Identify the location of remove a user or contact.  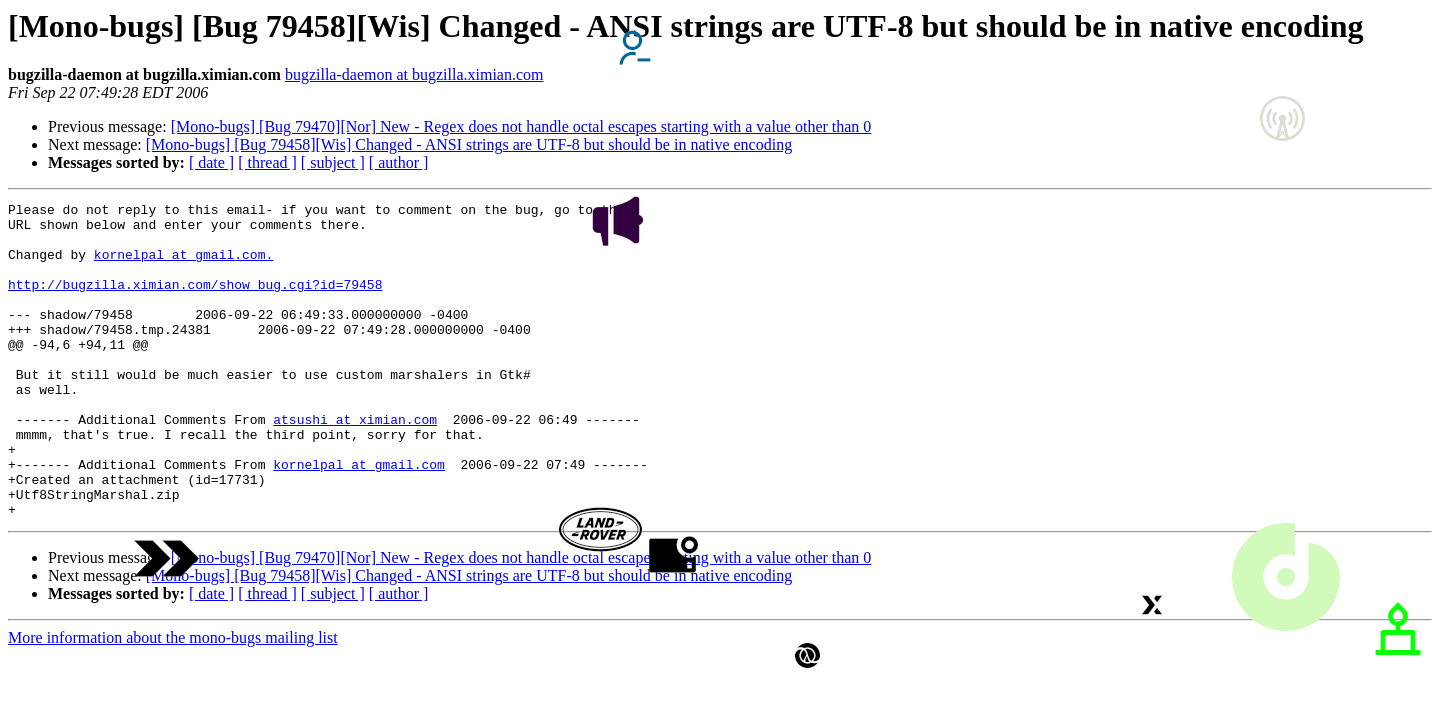
(632, 48).